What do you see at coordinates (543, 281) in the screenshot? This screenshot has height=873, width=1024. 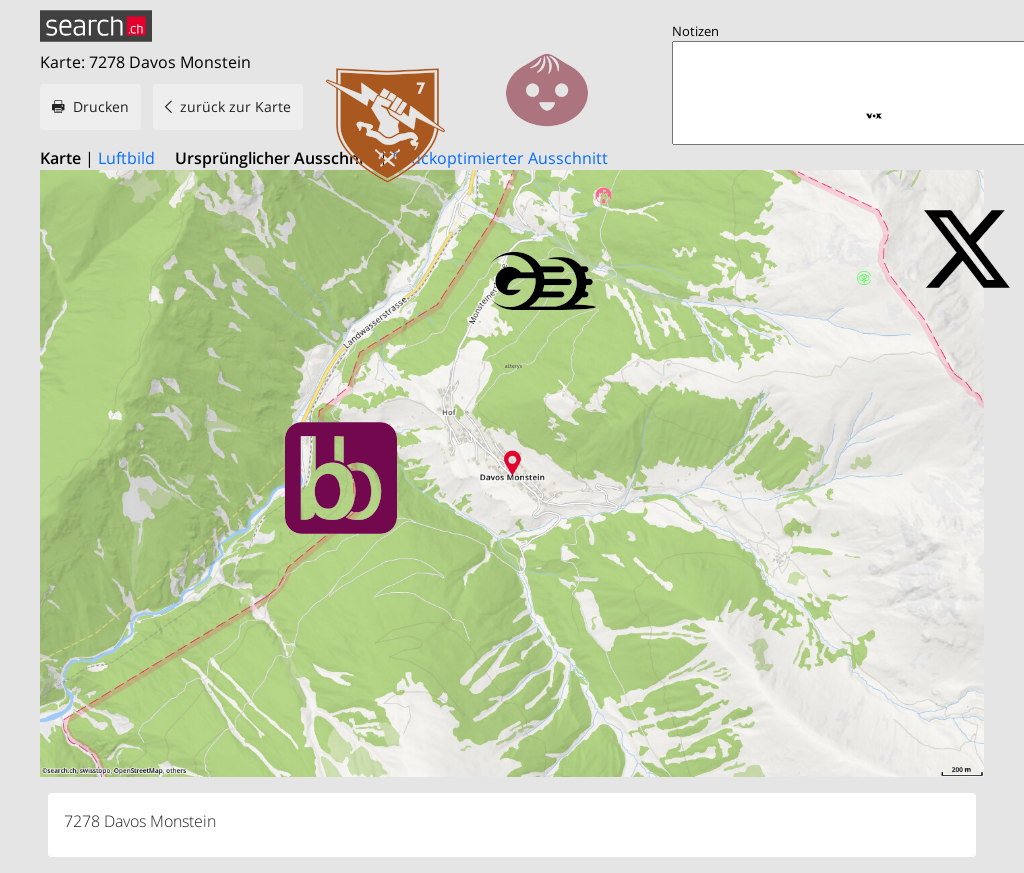 I see `gatling load testing tool logo` at bounding box center [543, 281].